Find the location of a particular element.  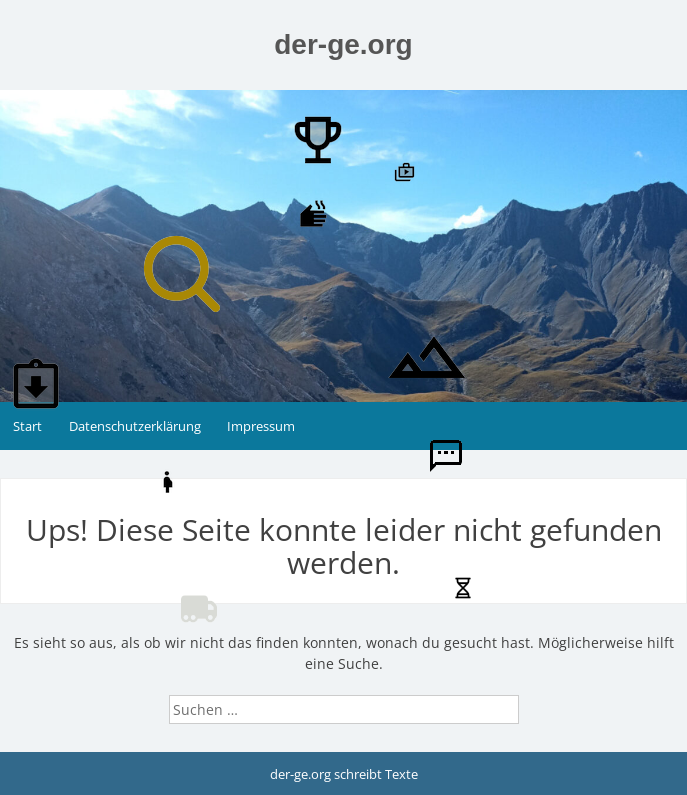

indicates pregnancy-related features or services is located at coordinates (168, 482).